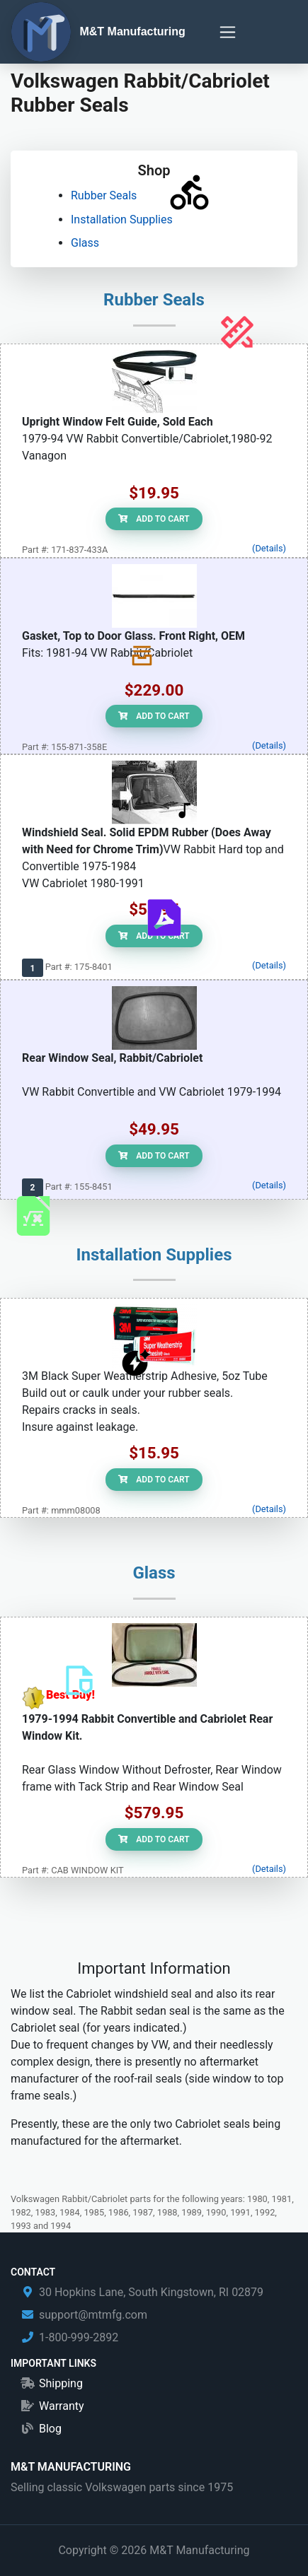  Describe the element at coordinates (142, 655) in the screenshot. I see `access archived files or documents` at that location.